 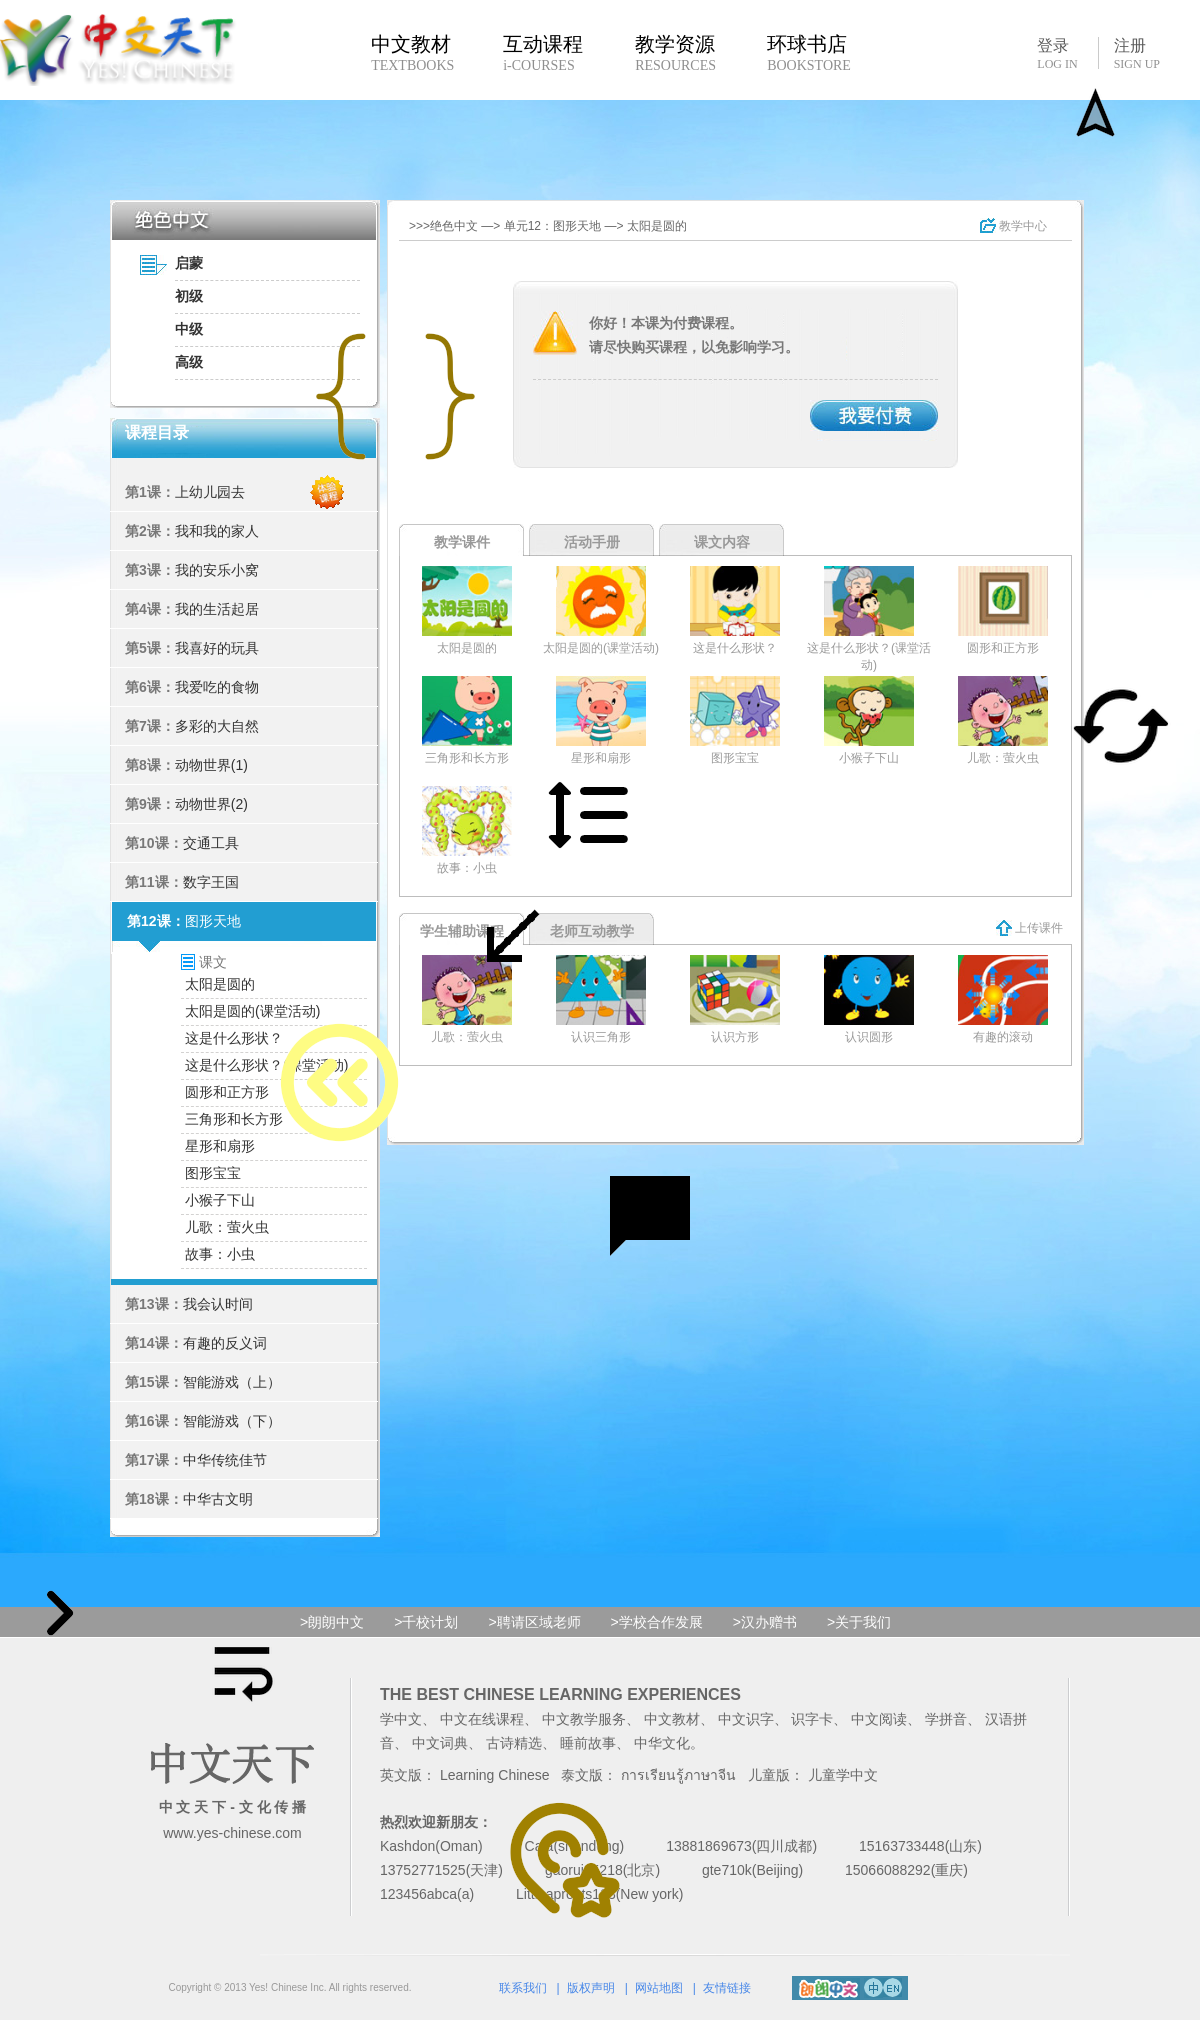 I want to click on toggle text wrapping in a document, so click(x=242, y=1671).